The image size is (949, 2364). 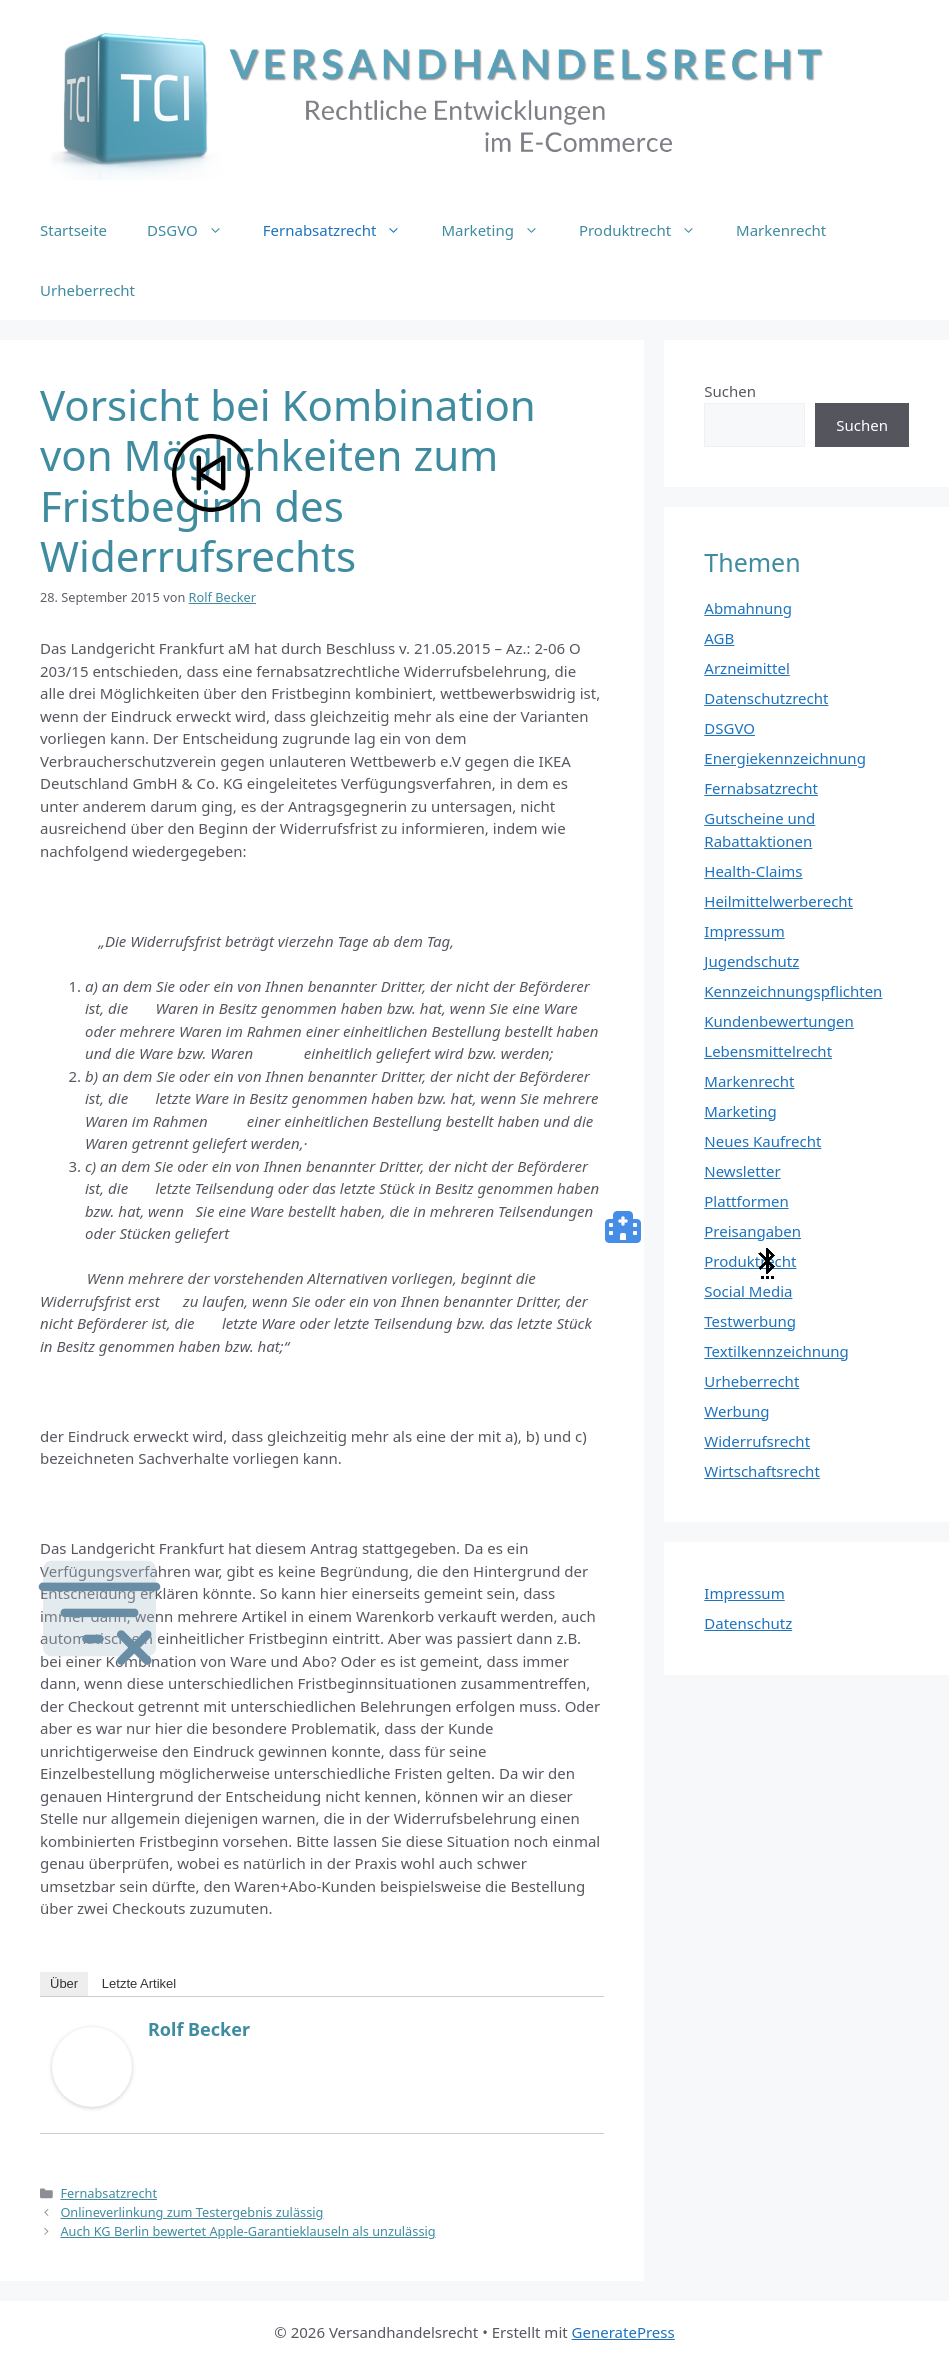 I want to click on find nearby hospitals or medical facilities, so click(x=623, y=1227).